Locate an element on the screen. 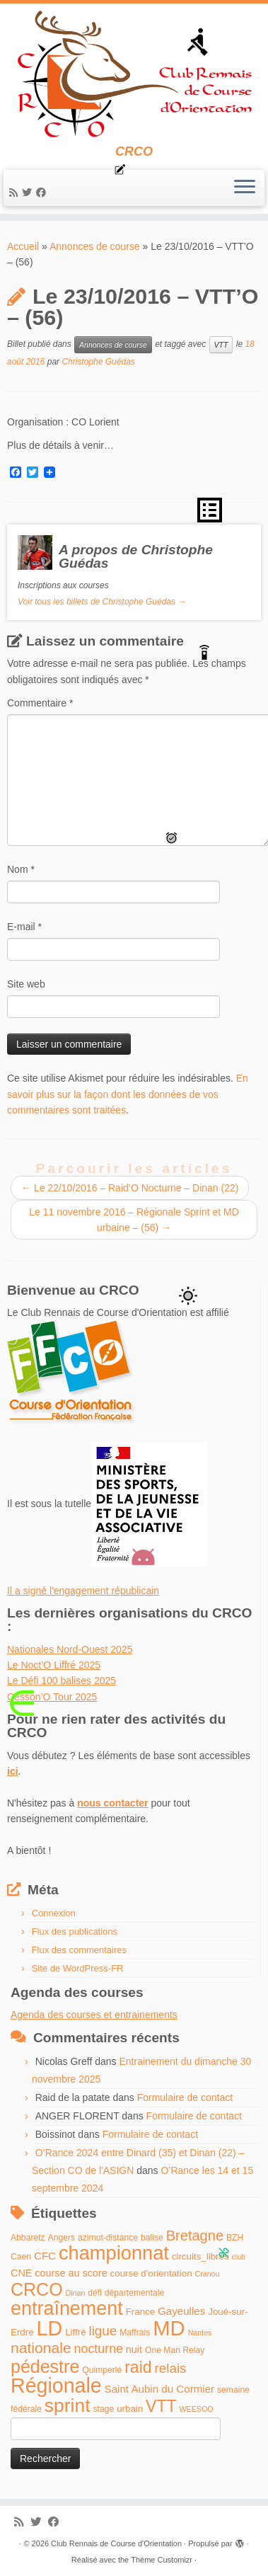 The height and width of the screenshot is (2576, 268). access rowing or kayaking activities is located at coordinates (197, 41).